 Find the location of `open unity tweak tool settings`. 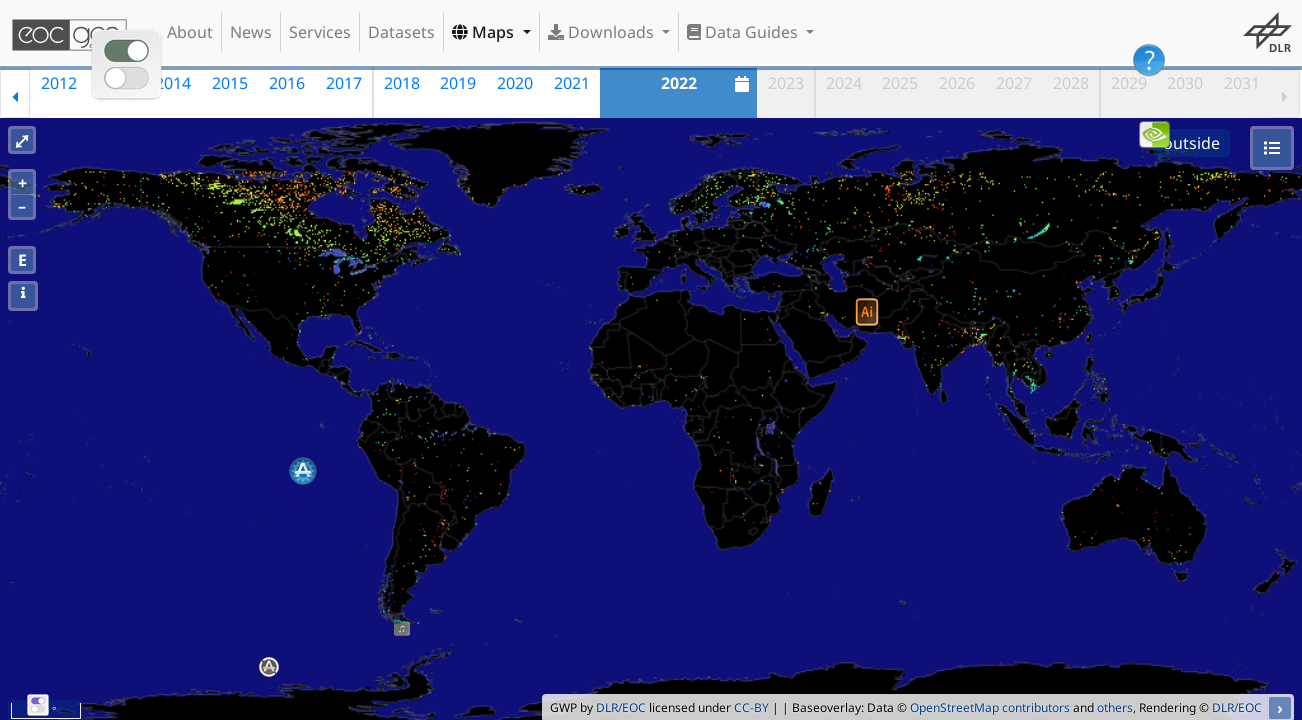

open unity tweak tool settings is located at coordinates (126, 64).